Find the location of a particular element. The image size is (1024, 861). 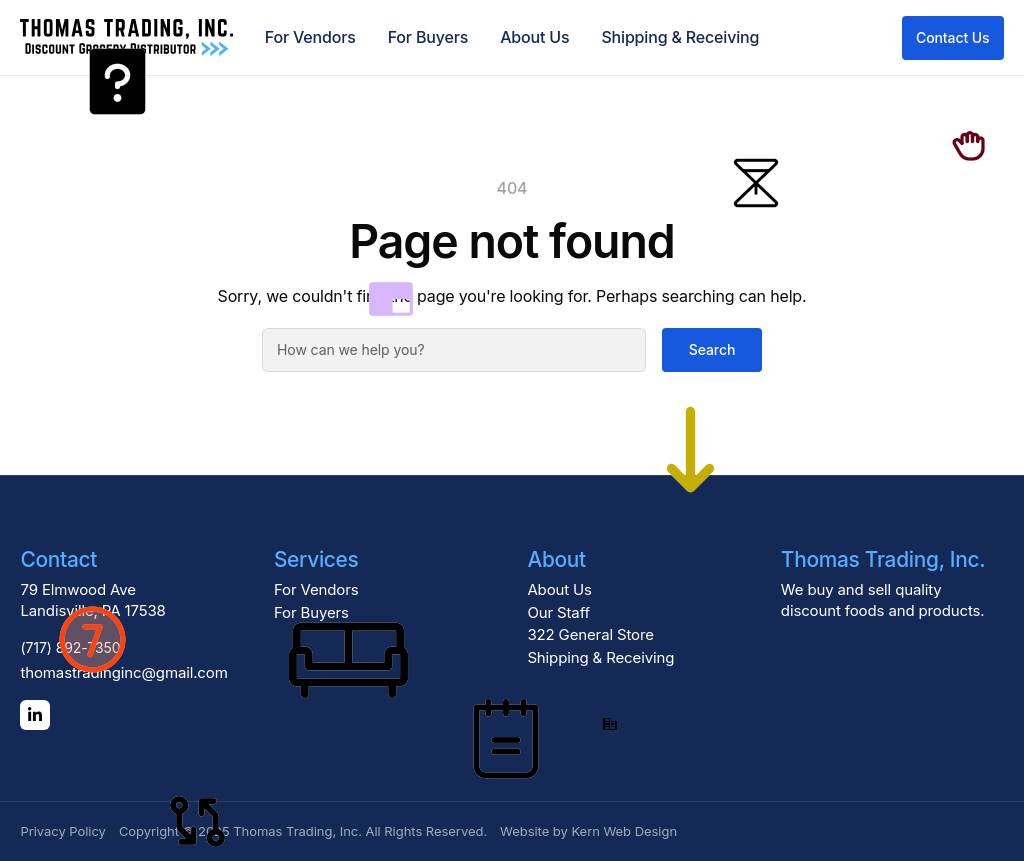

enable picture-in-picture mode is located at coordinates (391, 299).